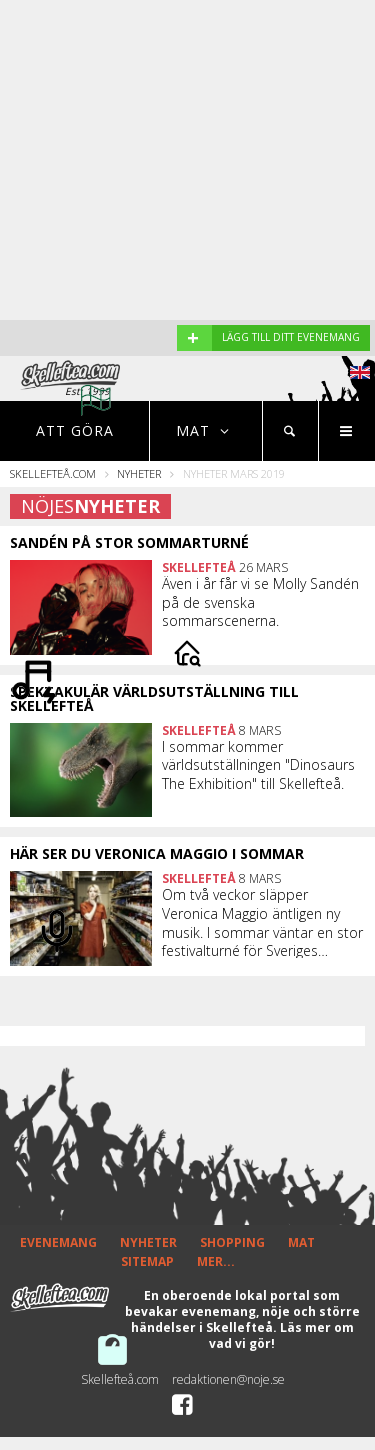  I want to click on quick download or flash access to music, so click(34, 680).